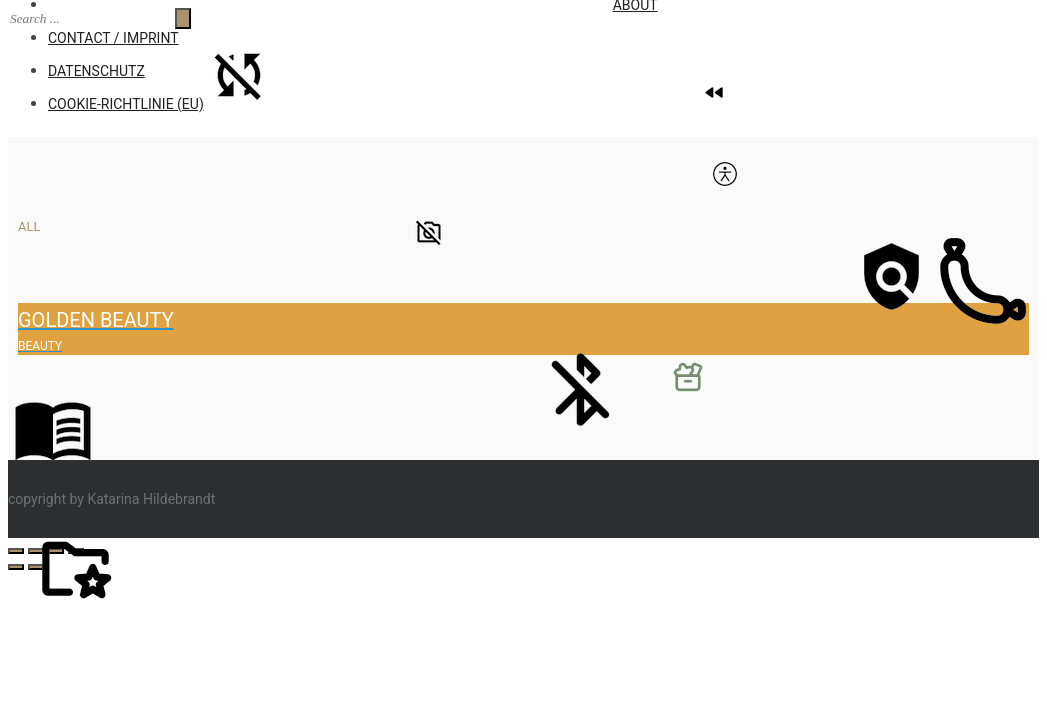 This screenshot has height=720, width=1047. I want to click on access tools and utilities, so click(688, 377).